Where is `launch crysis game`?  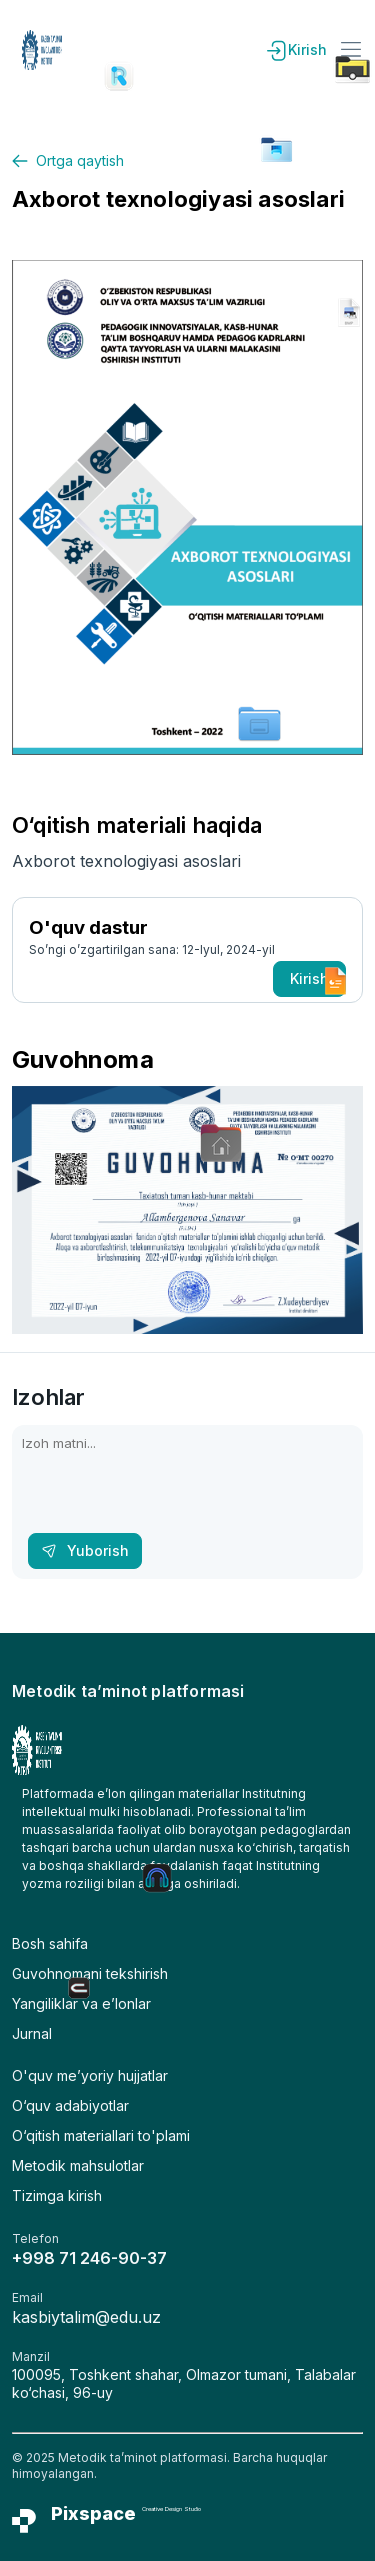
launch crysis game is located at coordinates (79, 1988).